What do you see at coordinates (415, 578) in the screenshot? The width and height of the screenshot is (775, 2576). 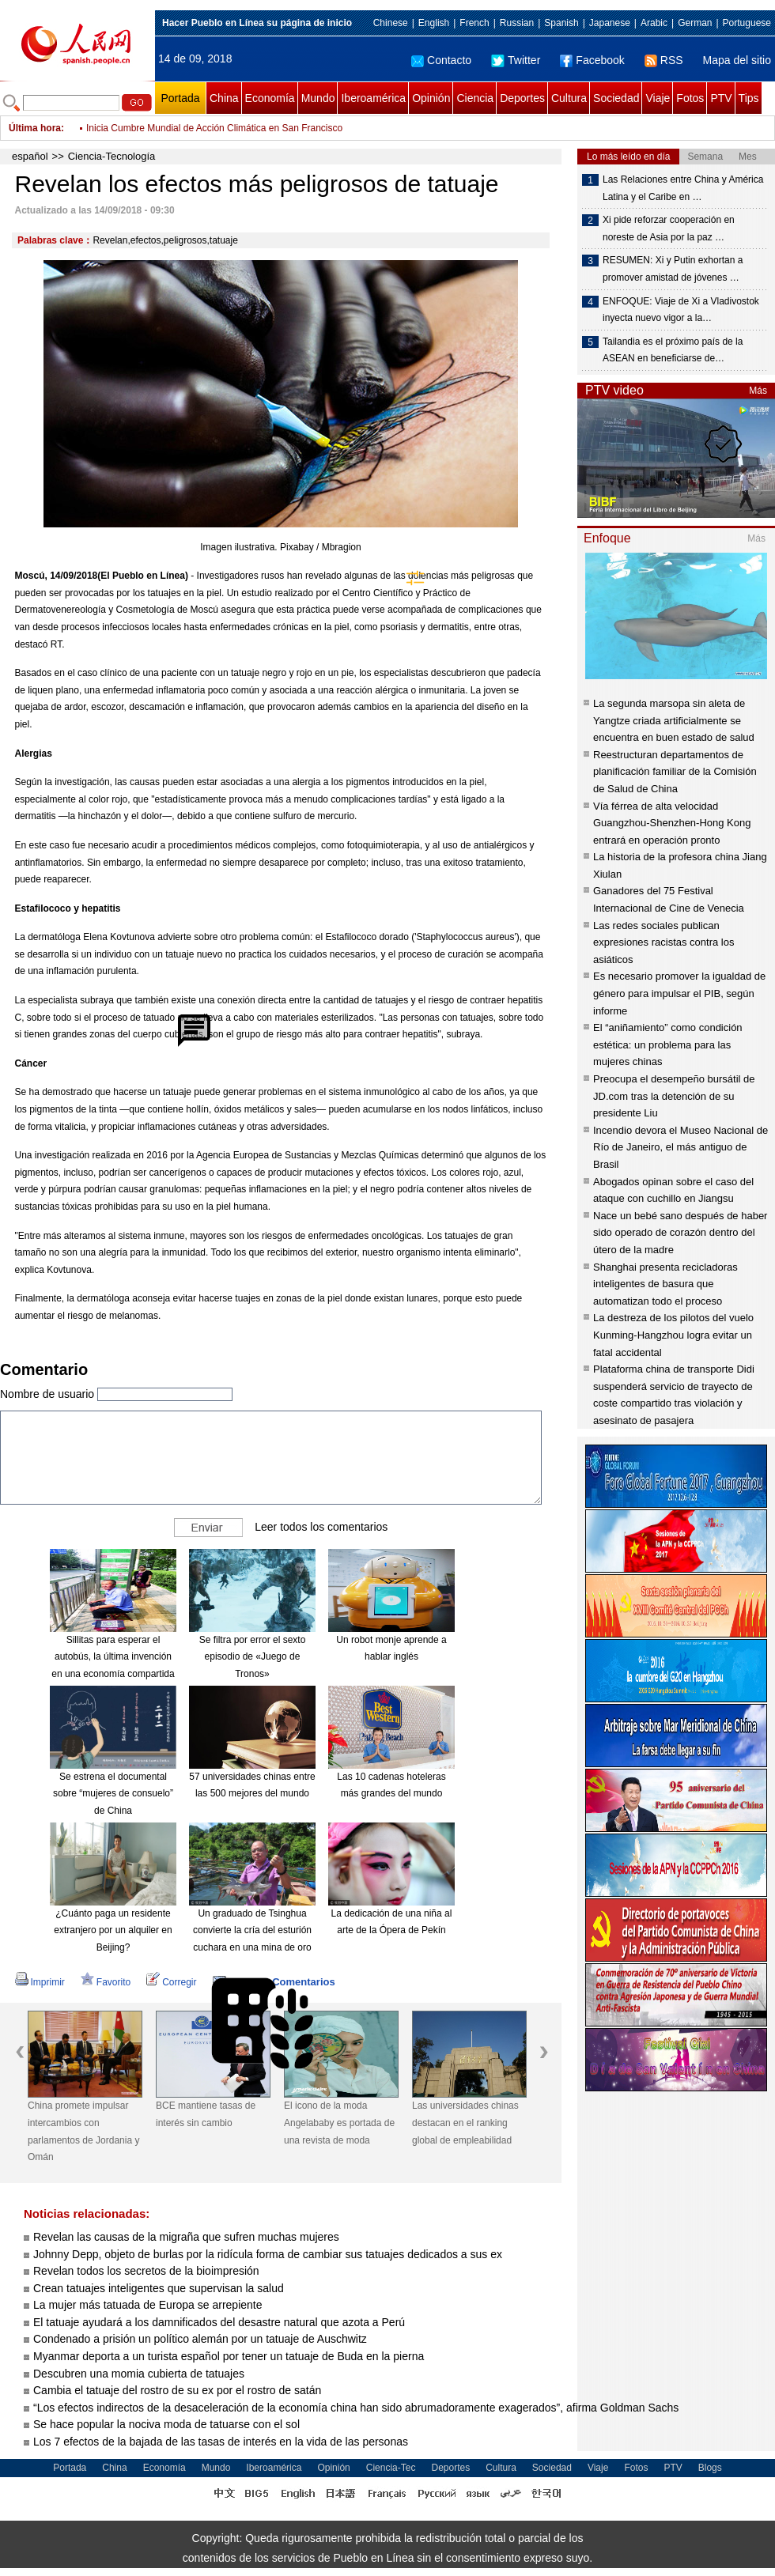 I see `adjust settings or preferences` at bounding box center [415, 578].